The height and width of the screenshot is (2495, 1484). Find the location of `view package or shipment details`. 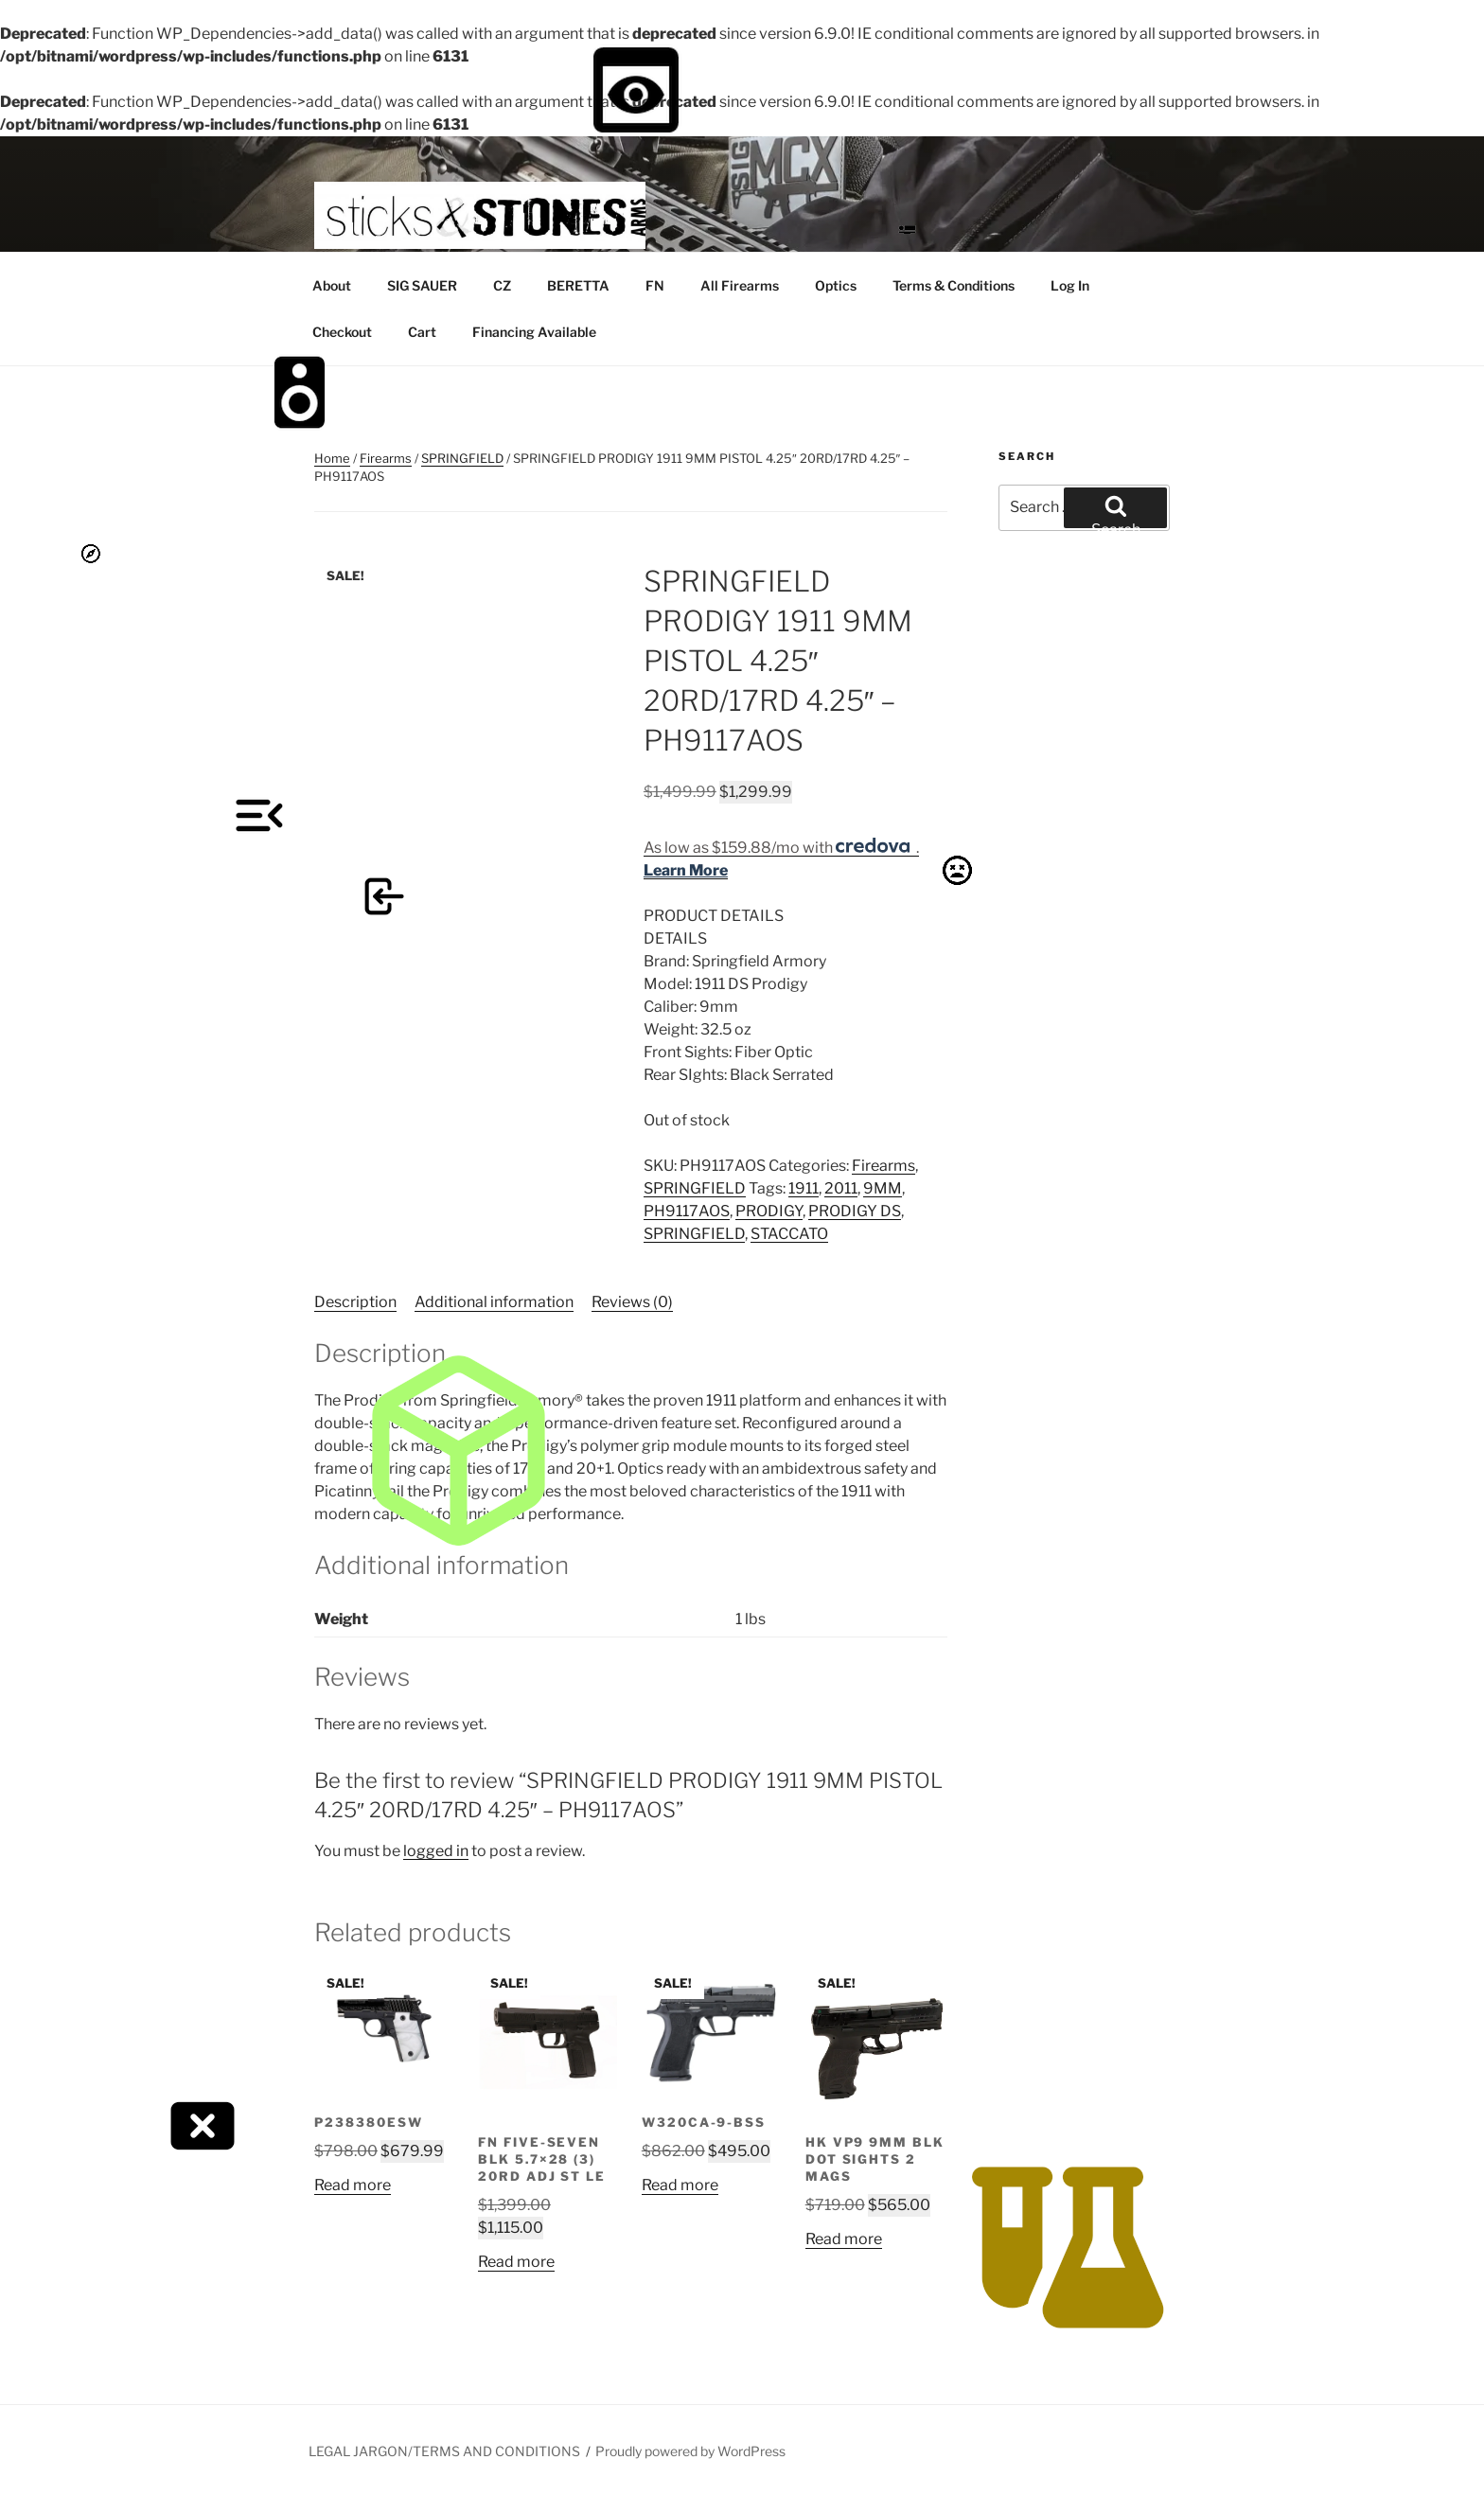

view package or shipment details is located at coordinates (458, 1450).